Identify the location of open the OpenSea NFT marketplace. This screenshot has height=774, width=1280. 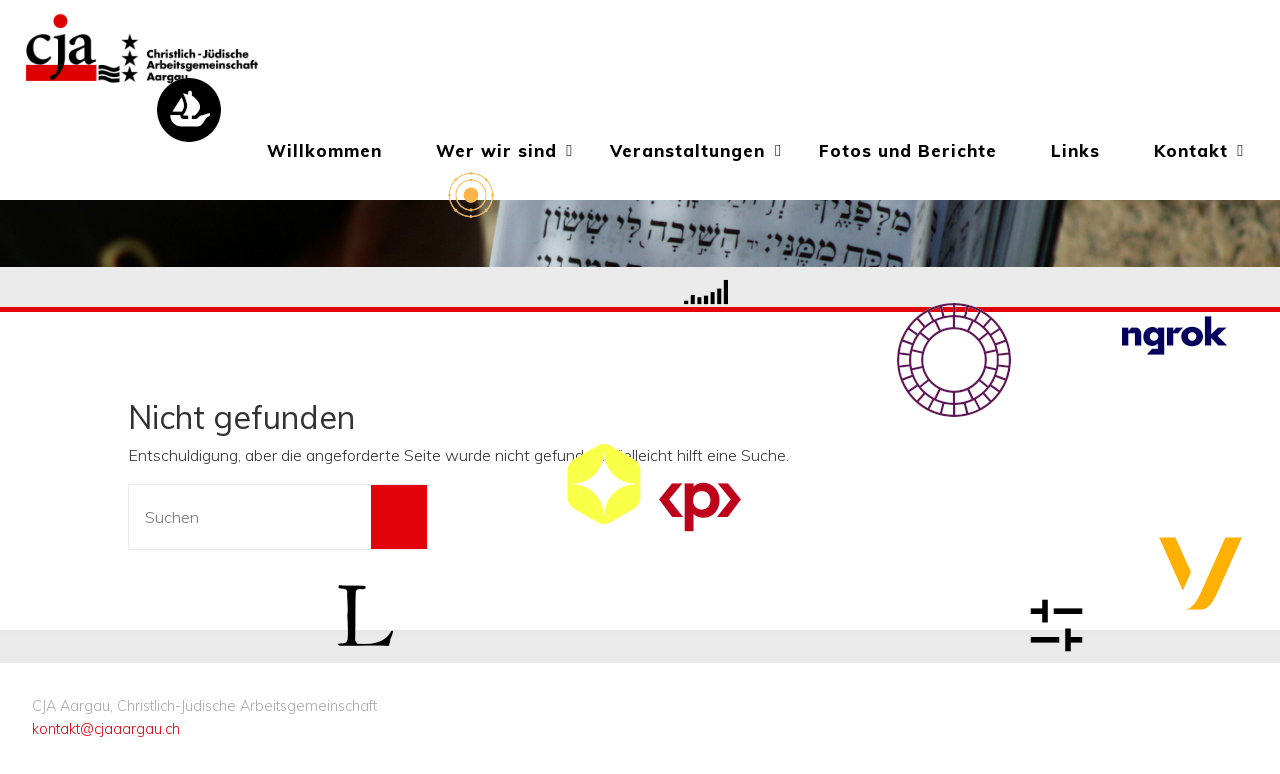
(189, 110).